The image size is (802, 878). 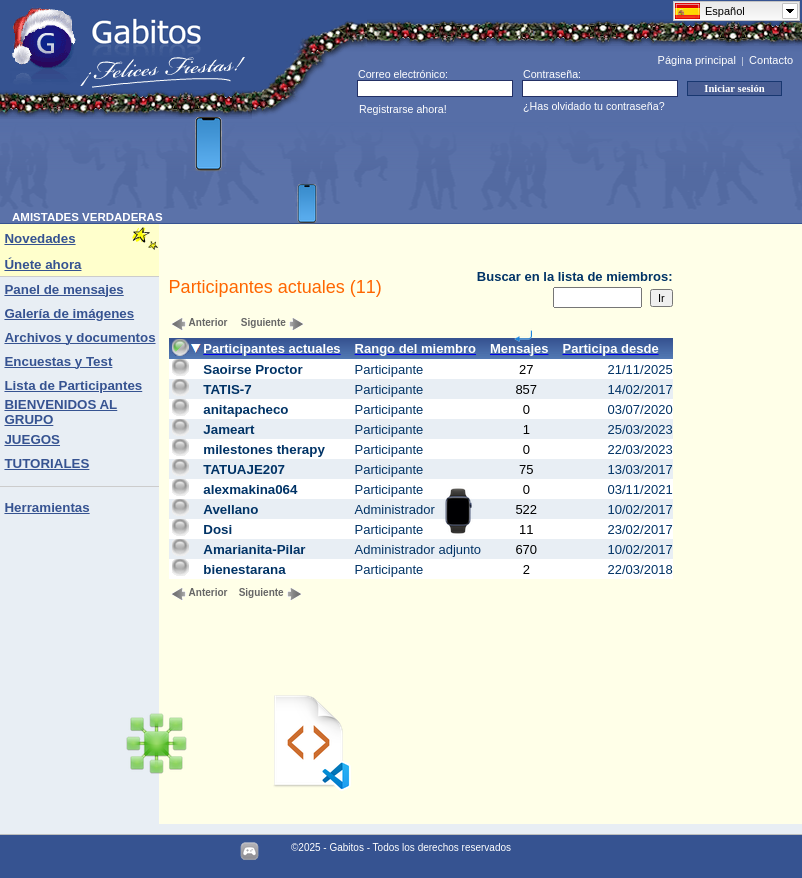 I want to click on iPhone 12 Pro device icon, so click(x=208, y=144).